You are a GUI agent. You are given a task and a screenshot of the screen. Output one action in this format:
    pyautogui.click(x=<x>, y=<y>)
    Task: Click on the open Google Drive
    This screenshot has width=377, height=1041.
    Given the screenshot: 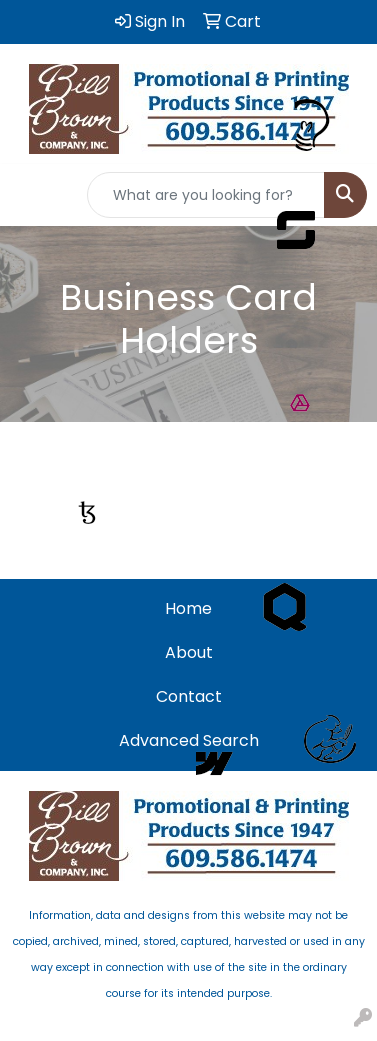 What is the action you would take?
    pyautogui.click(x=300, y=403)
    